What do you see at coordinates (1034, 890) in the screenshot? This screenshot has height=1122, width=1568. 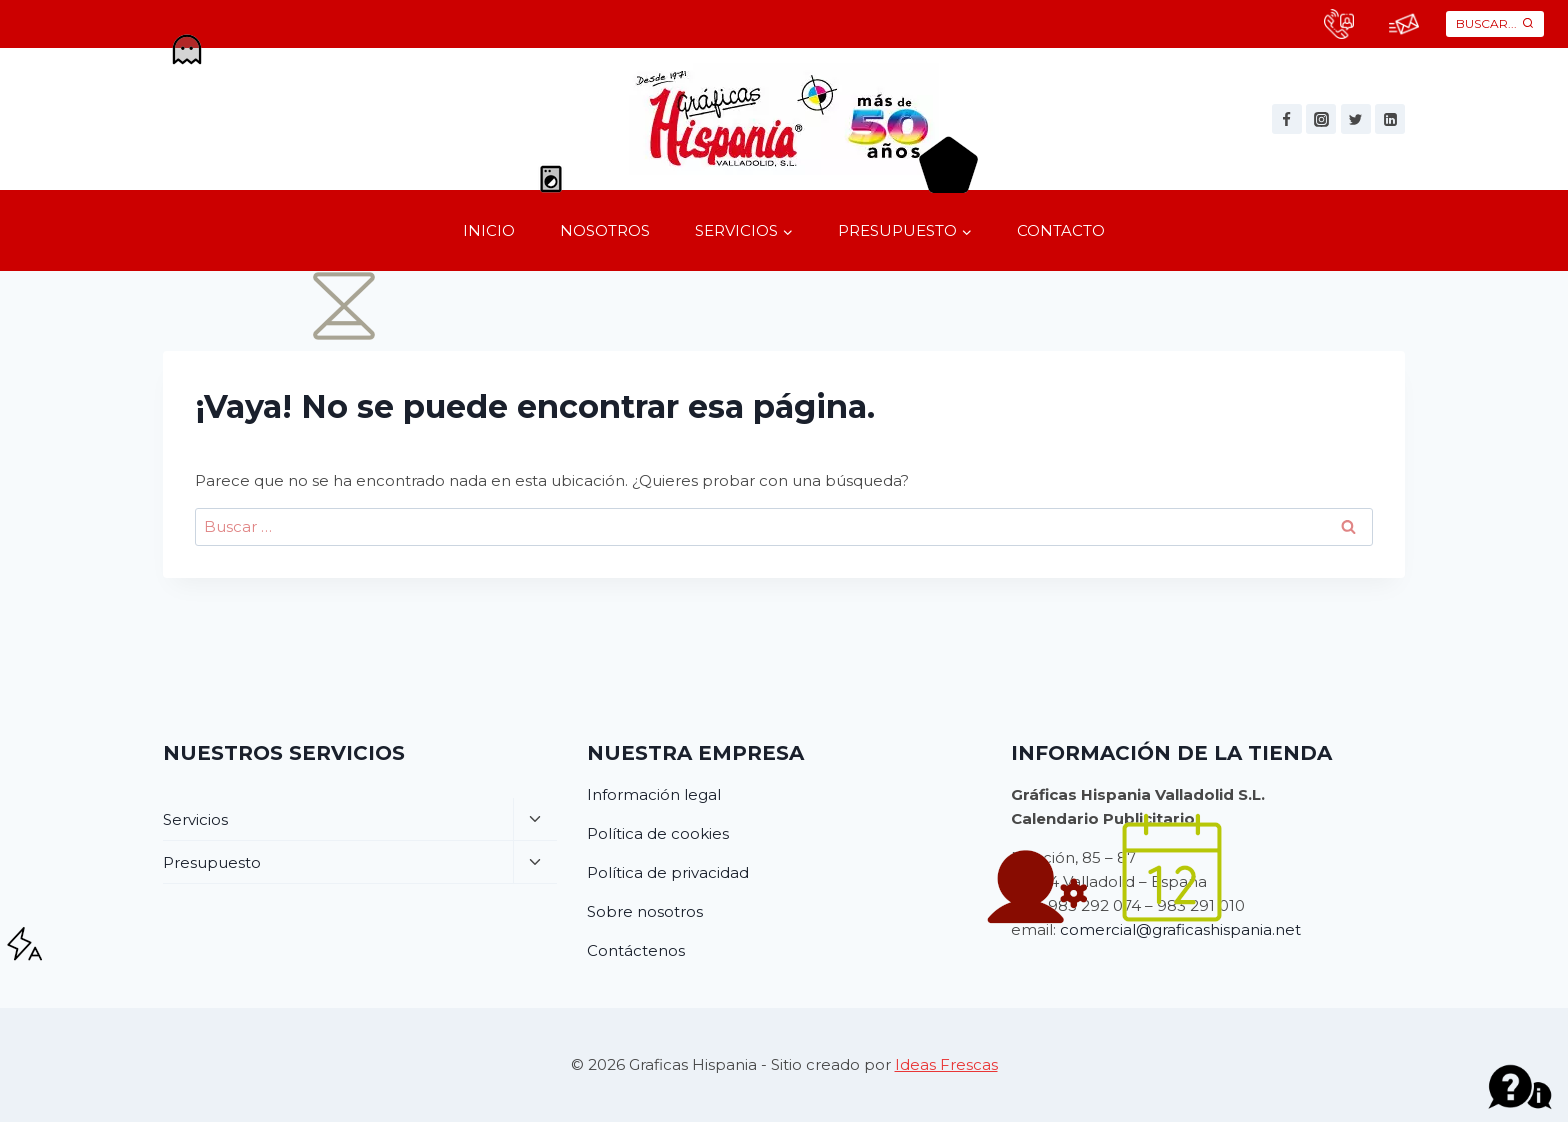 I see `access user settings or preferences` at bounding box center [1034, 890].